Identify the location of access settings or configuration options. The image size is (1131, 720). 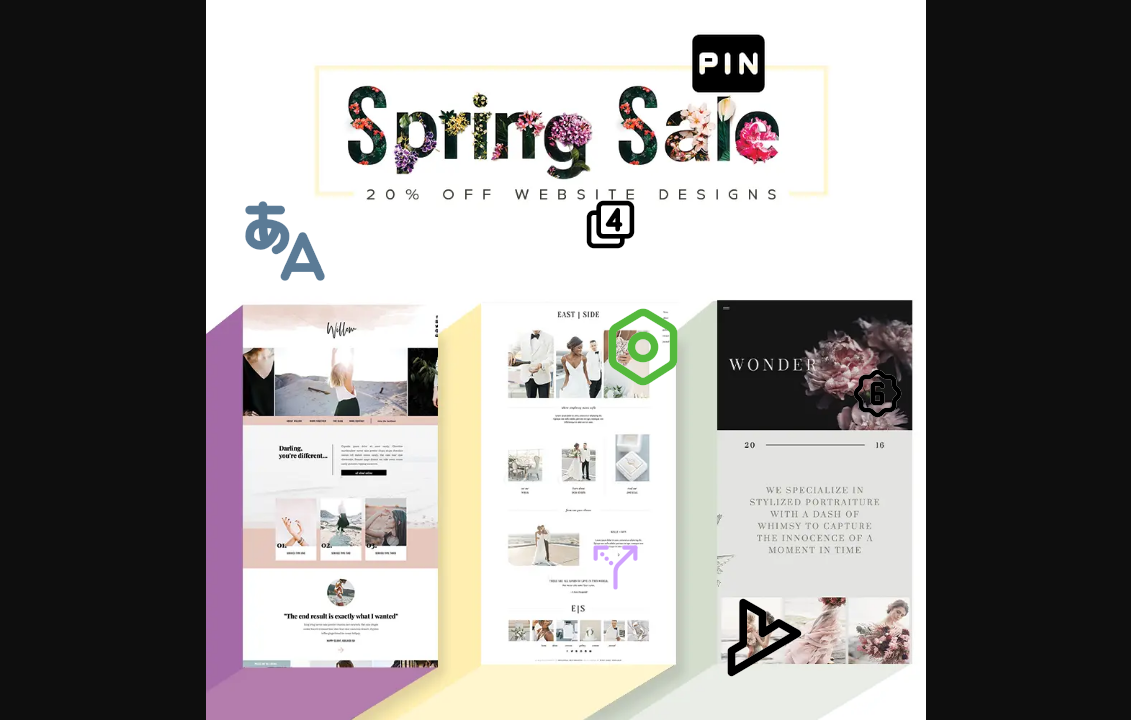
(643, 347).